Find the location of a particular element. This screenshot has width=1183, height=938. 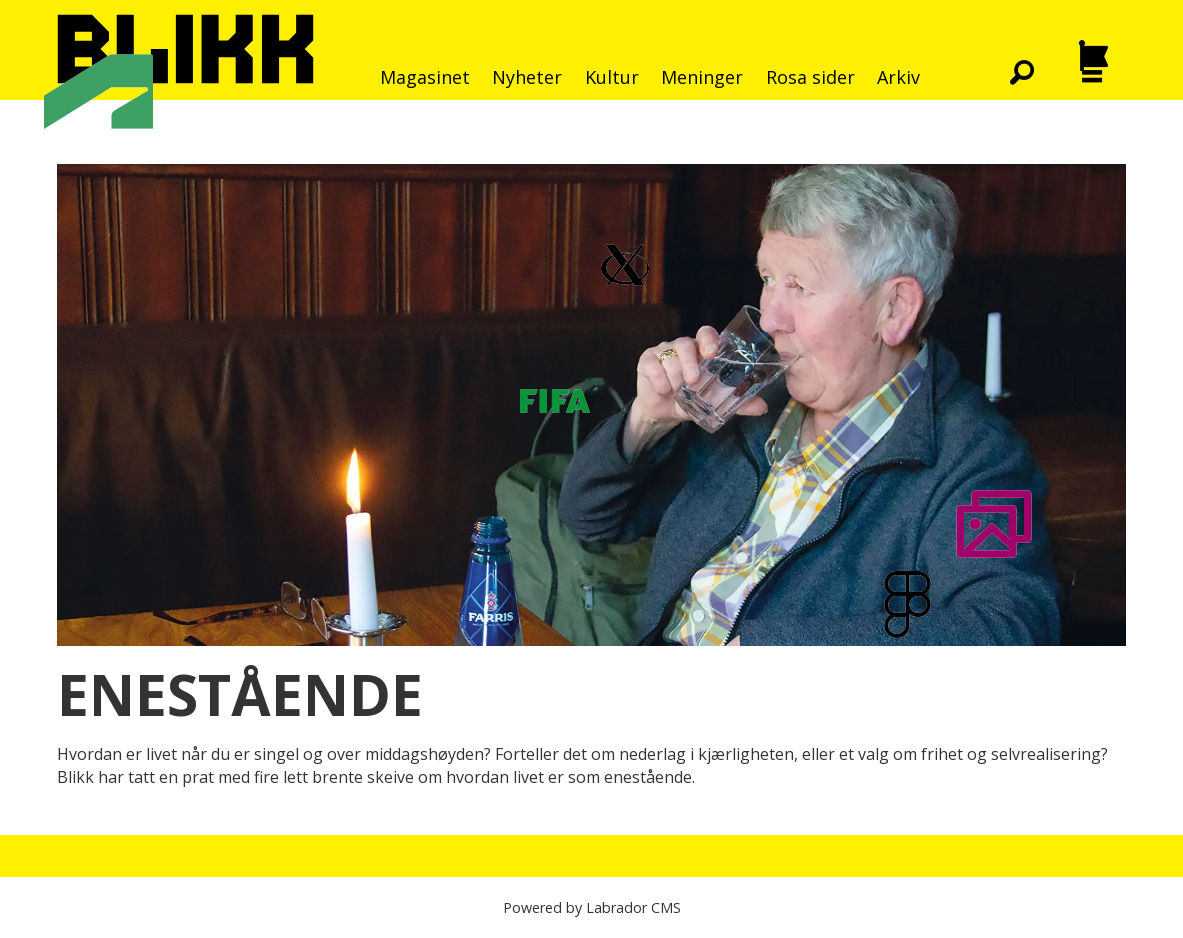

open Figma design file is located at coordinates (907, 604).